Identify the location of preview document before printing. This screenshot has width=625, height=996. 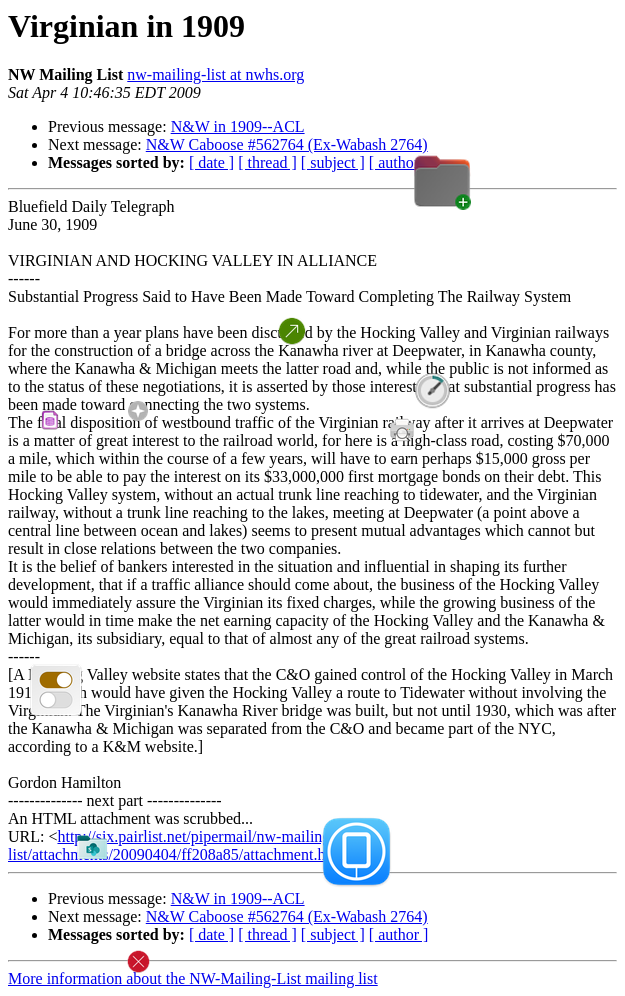
(402, 430).